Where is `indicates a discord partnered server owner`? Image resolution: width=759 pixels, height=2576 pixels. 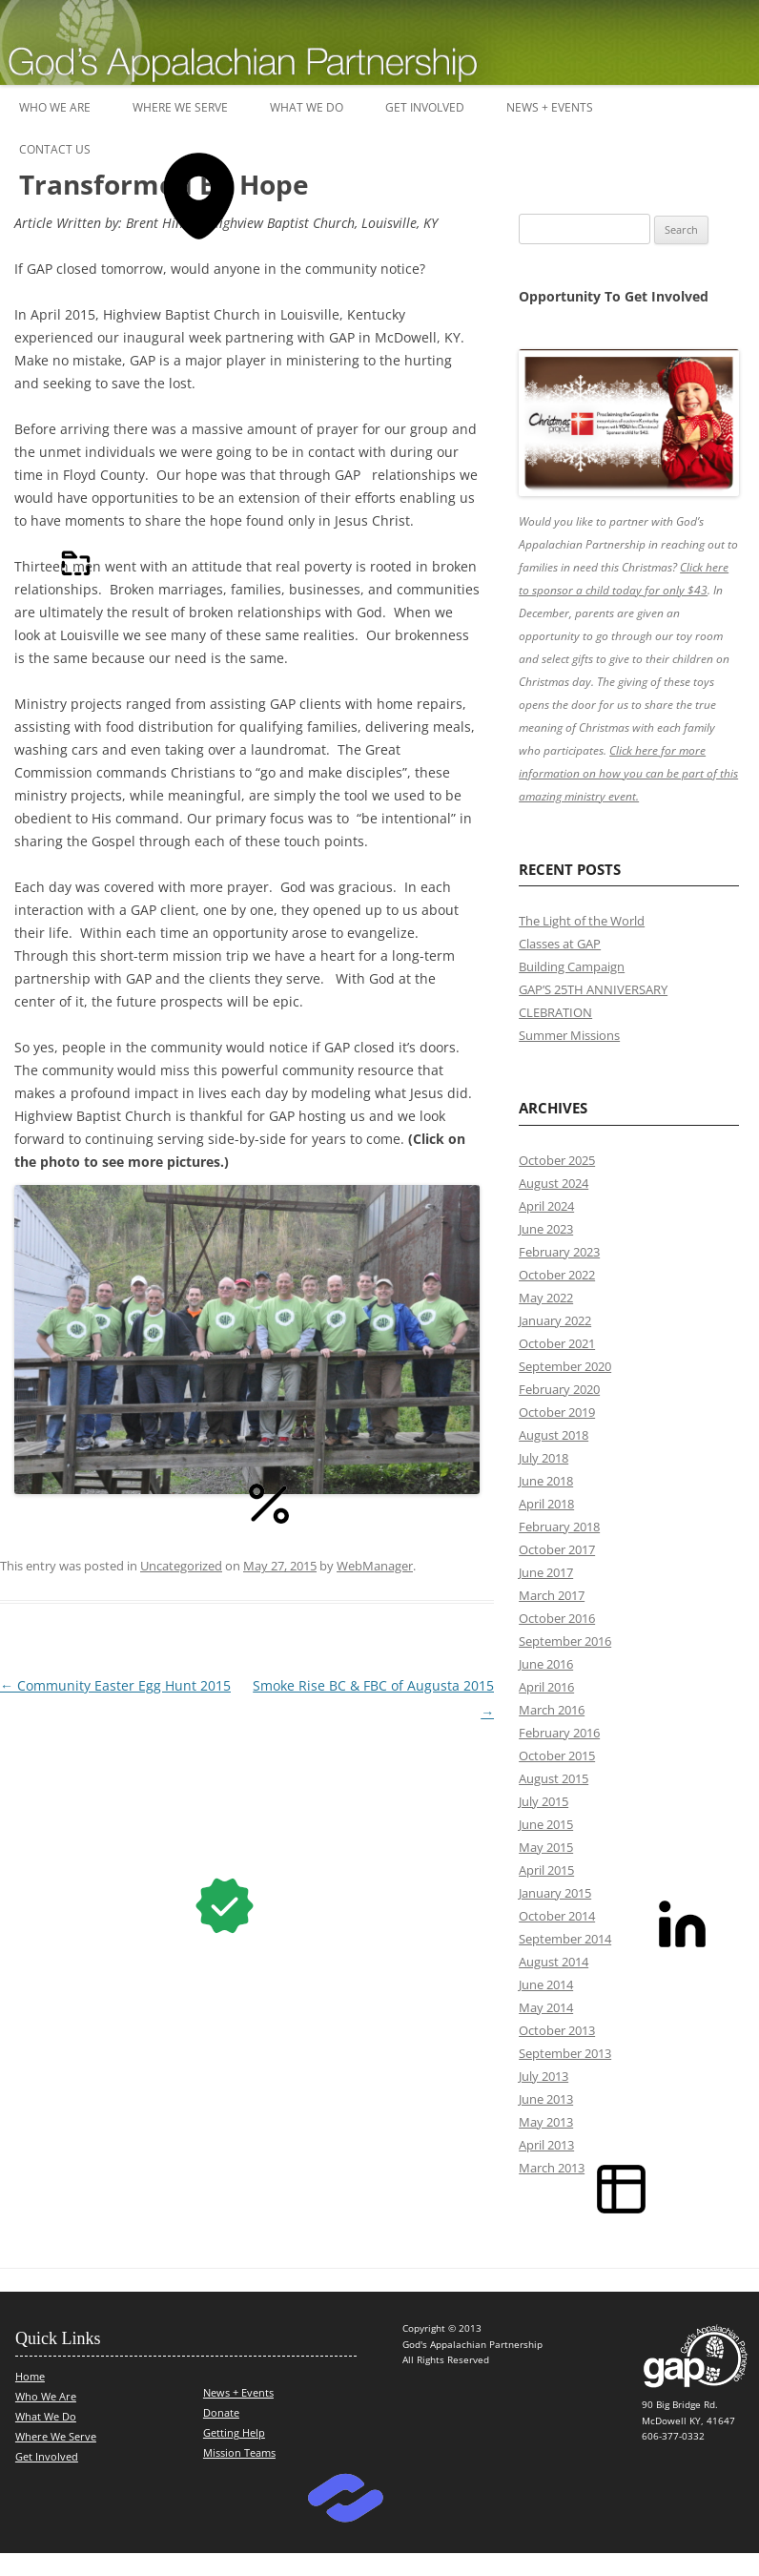
indicates a discord partnered server owner is located at coordinates (345, 2498).